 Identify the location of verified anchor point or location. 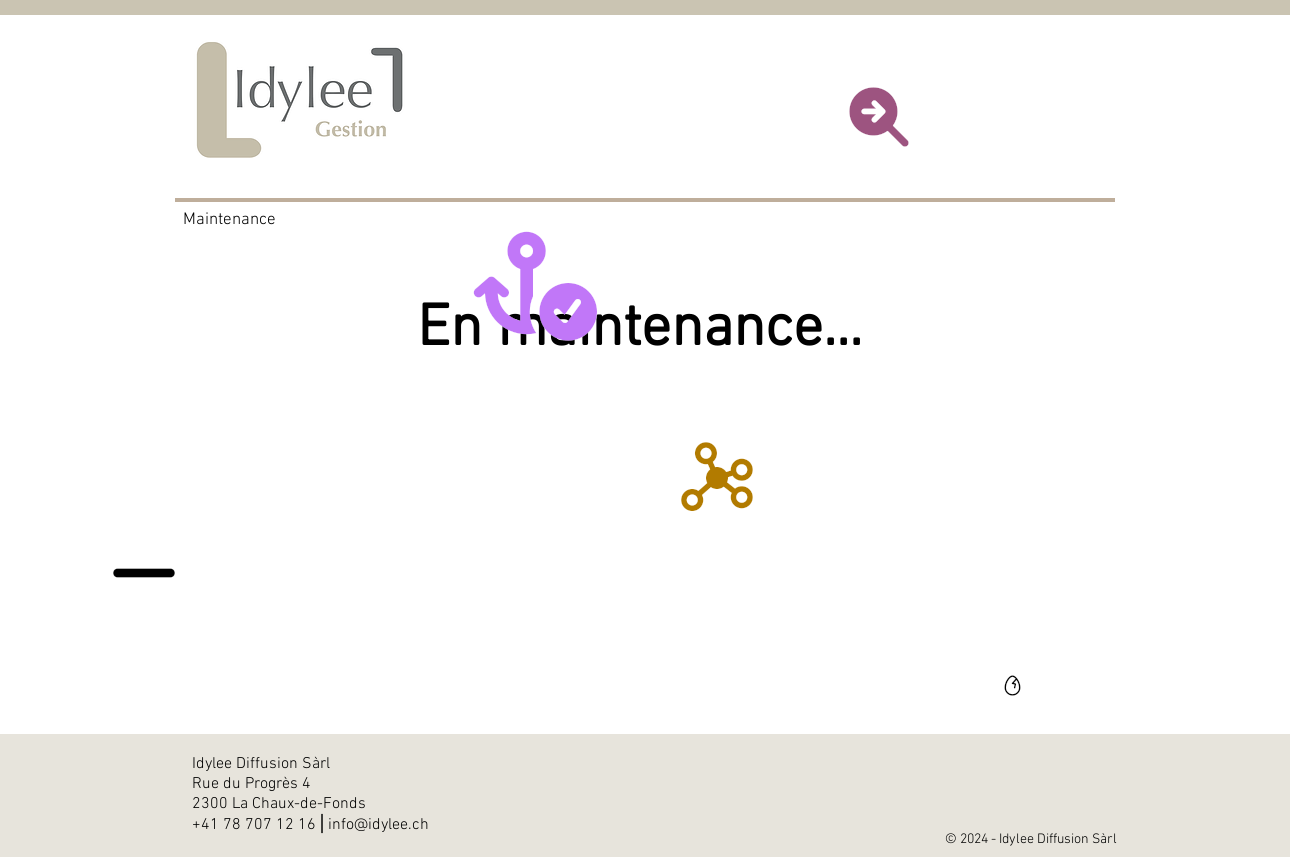
(533, 283).